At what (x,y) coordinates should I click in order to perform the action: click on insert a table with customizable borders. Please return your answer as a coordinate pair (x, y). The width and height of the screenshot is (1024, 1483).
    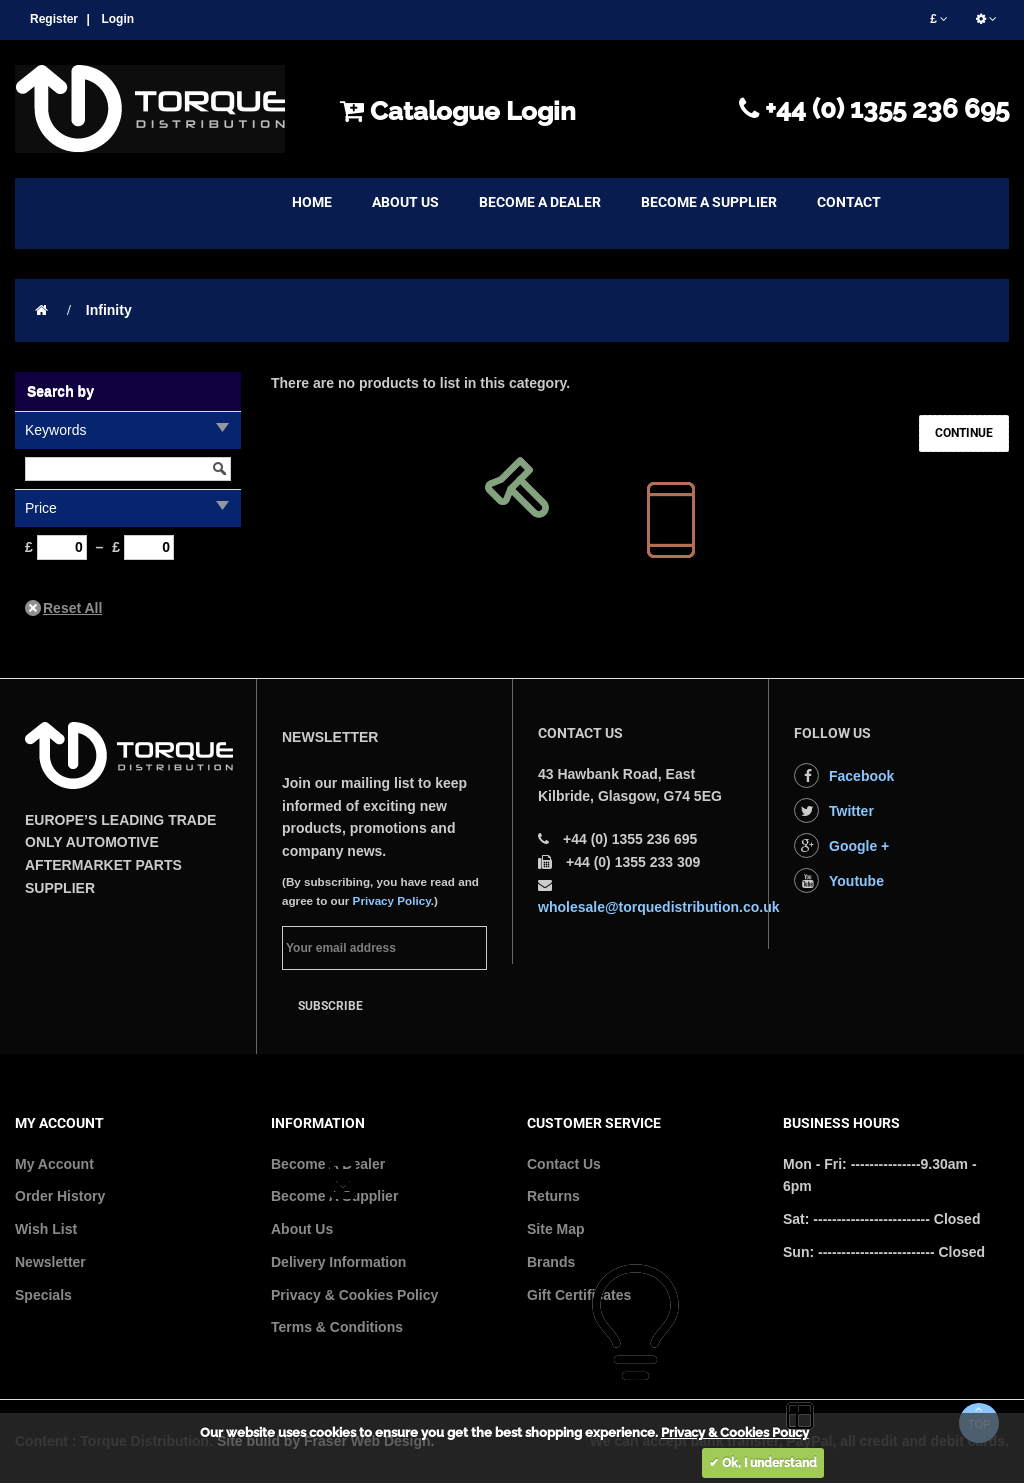
    Looking at the image, I should click on (800, 1416).